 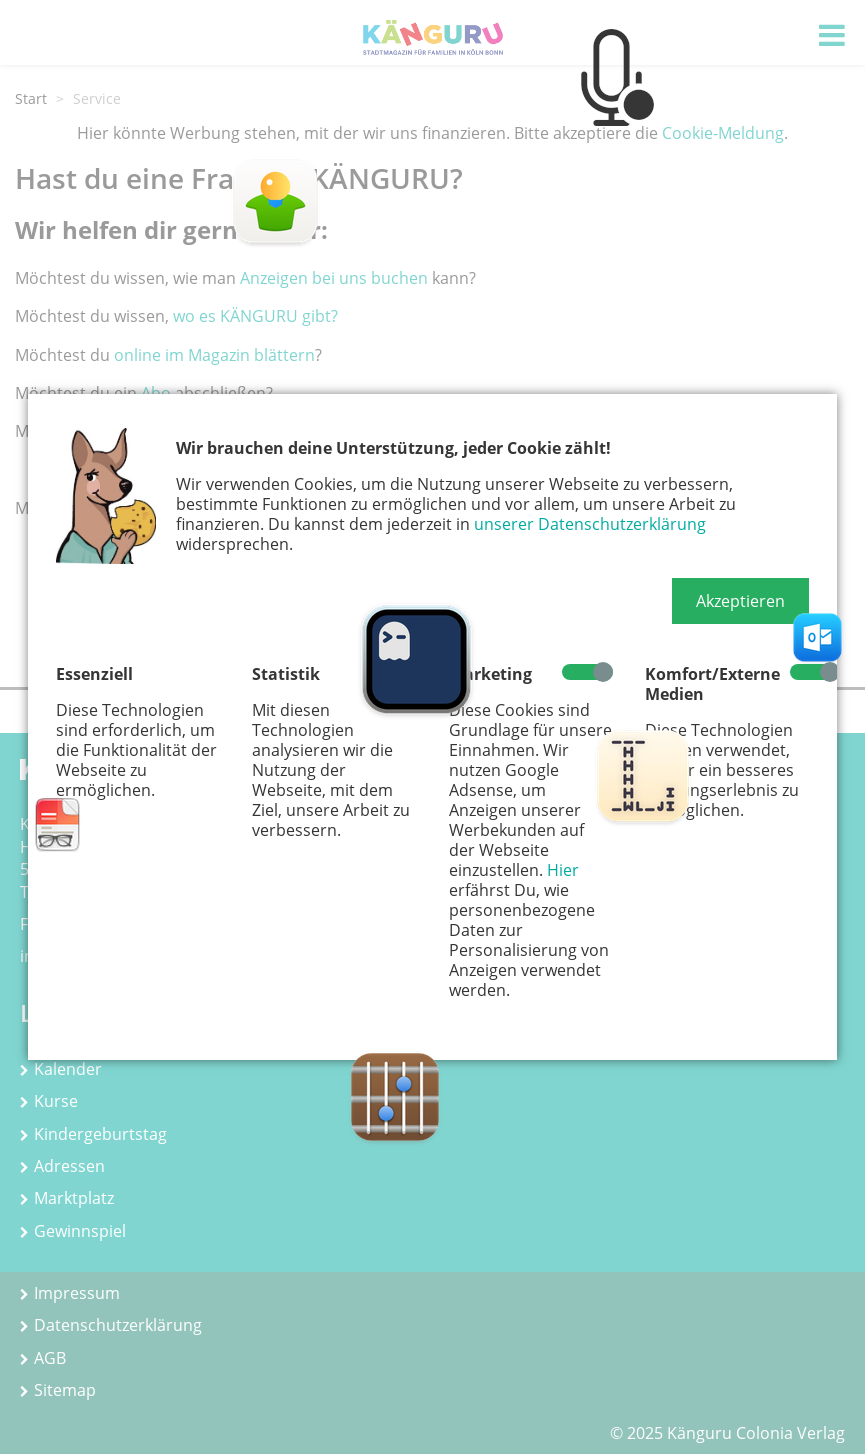 I want to click on open gajim instant messaging app, so click(x=275, y=201).